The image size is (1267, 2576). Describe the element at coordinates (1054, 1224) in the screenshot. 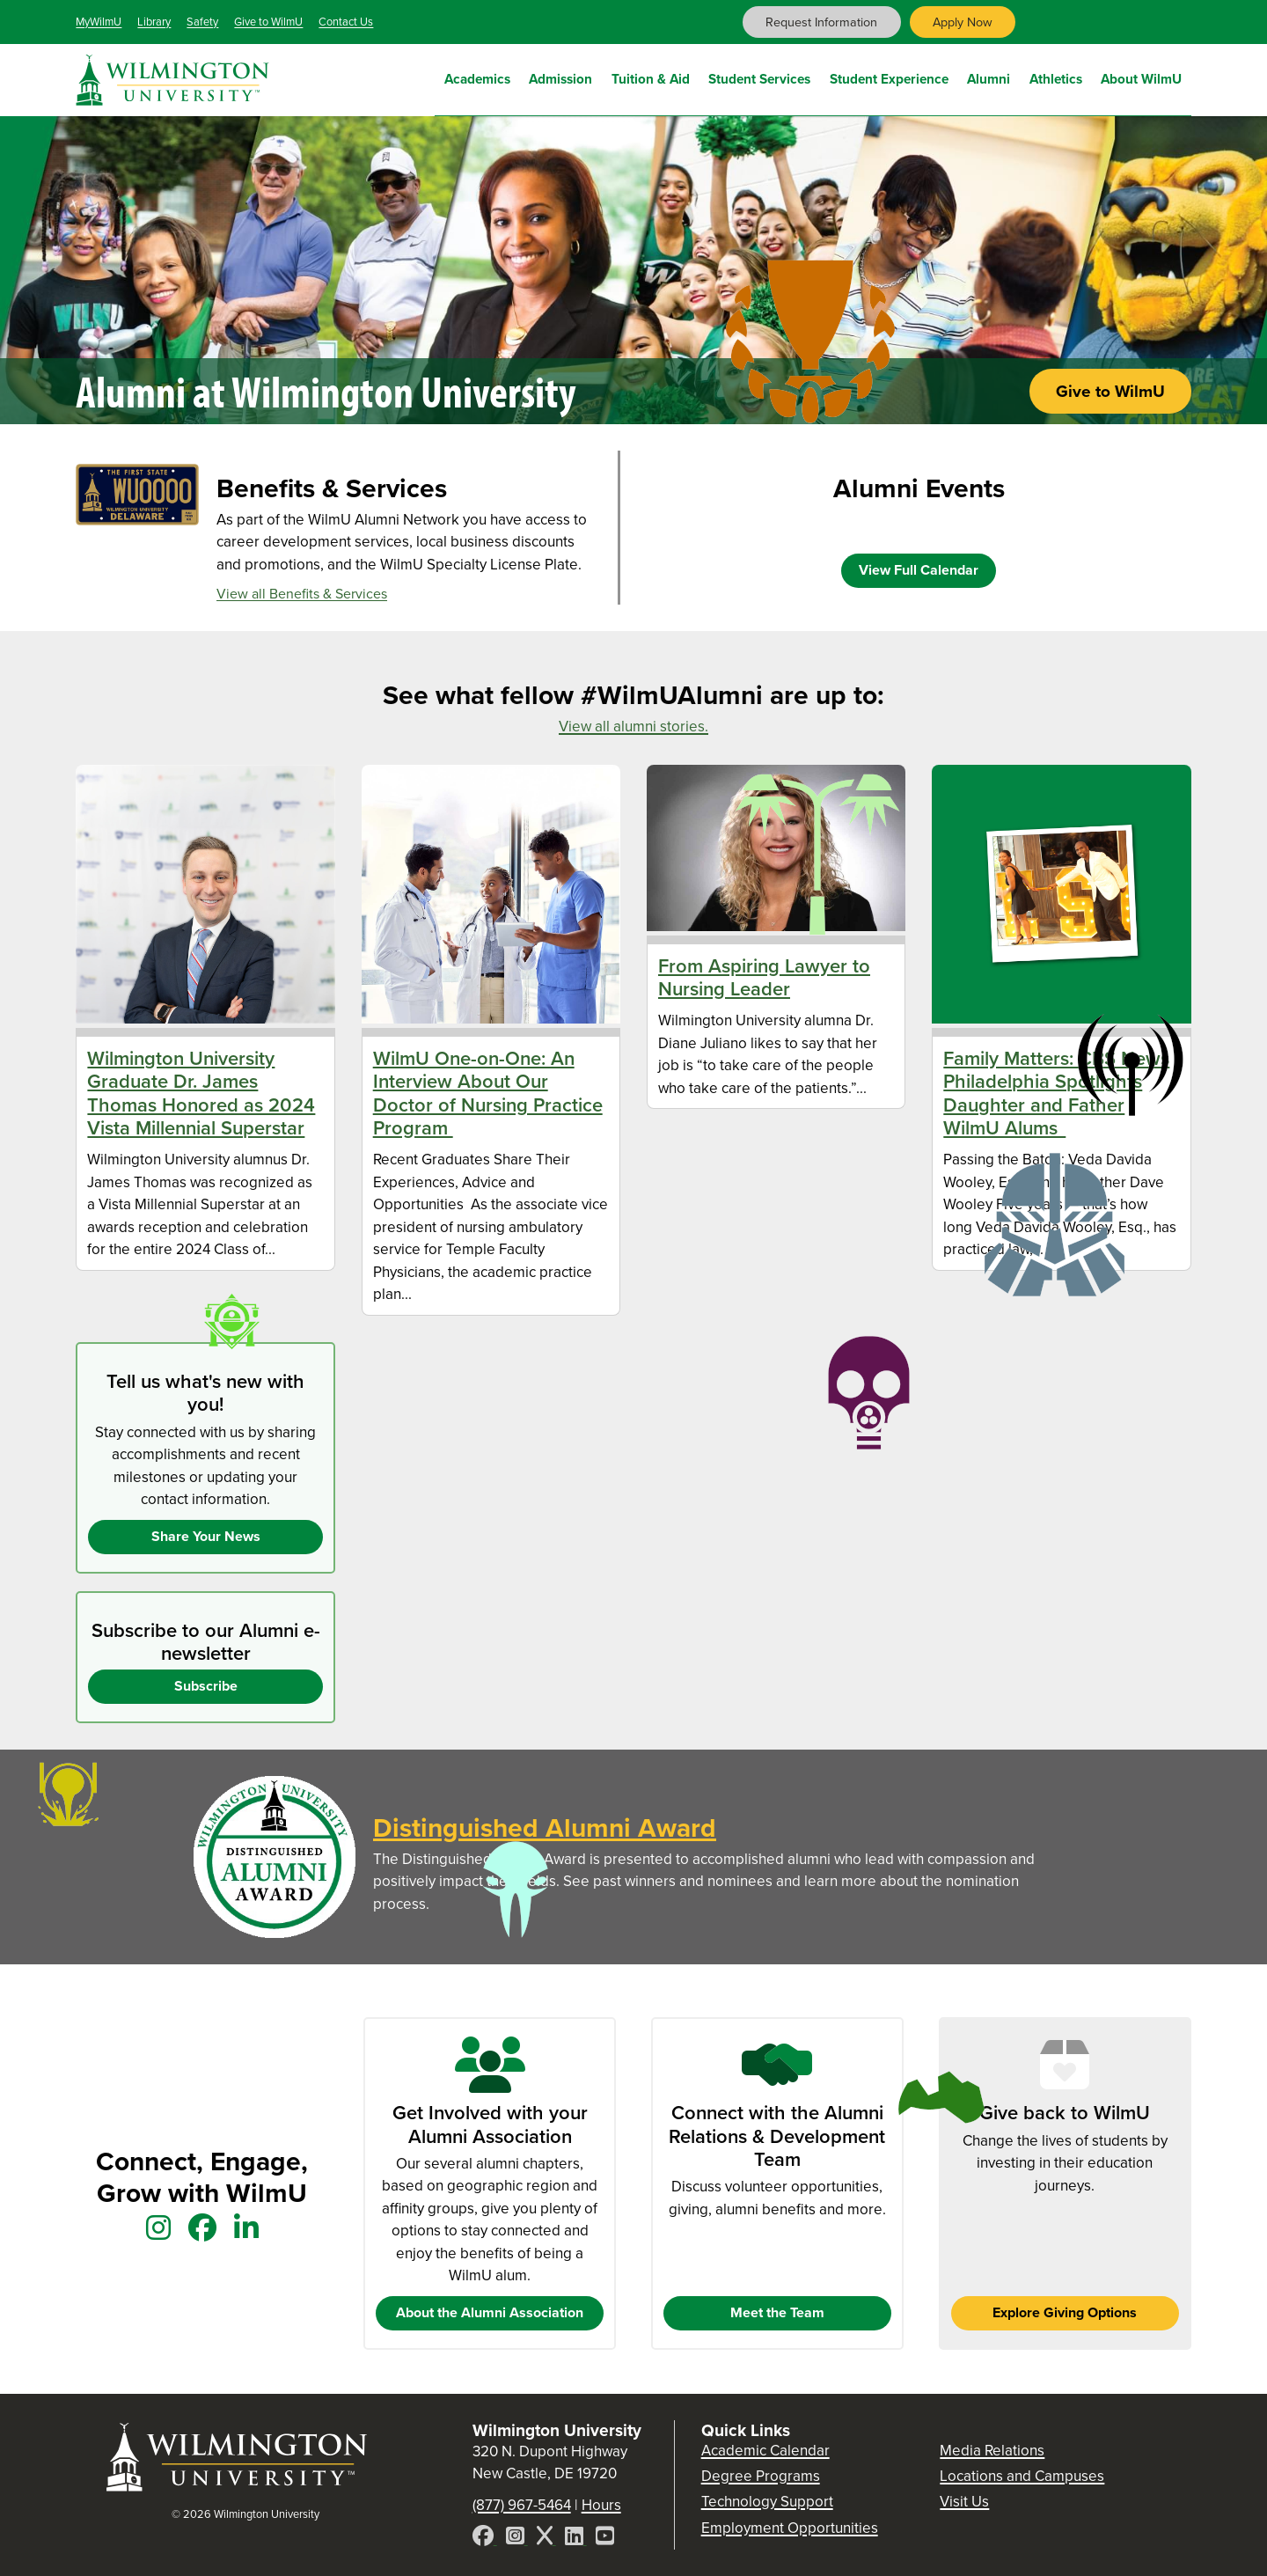

I see `select dwarf character class` at that location.